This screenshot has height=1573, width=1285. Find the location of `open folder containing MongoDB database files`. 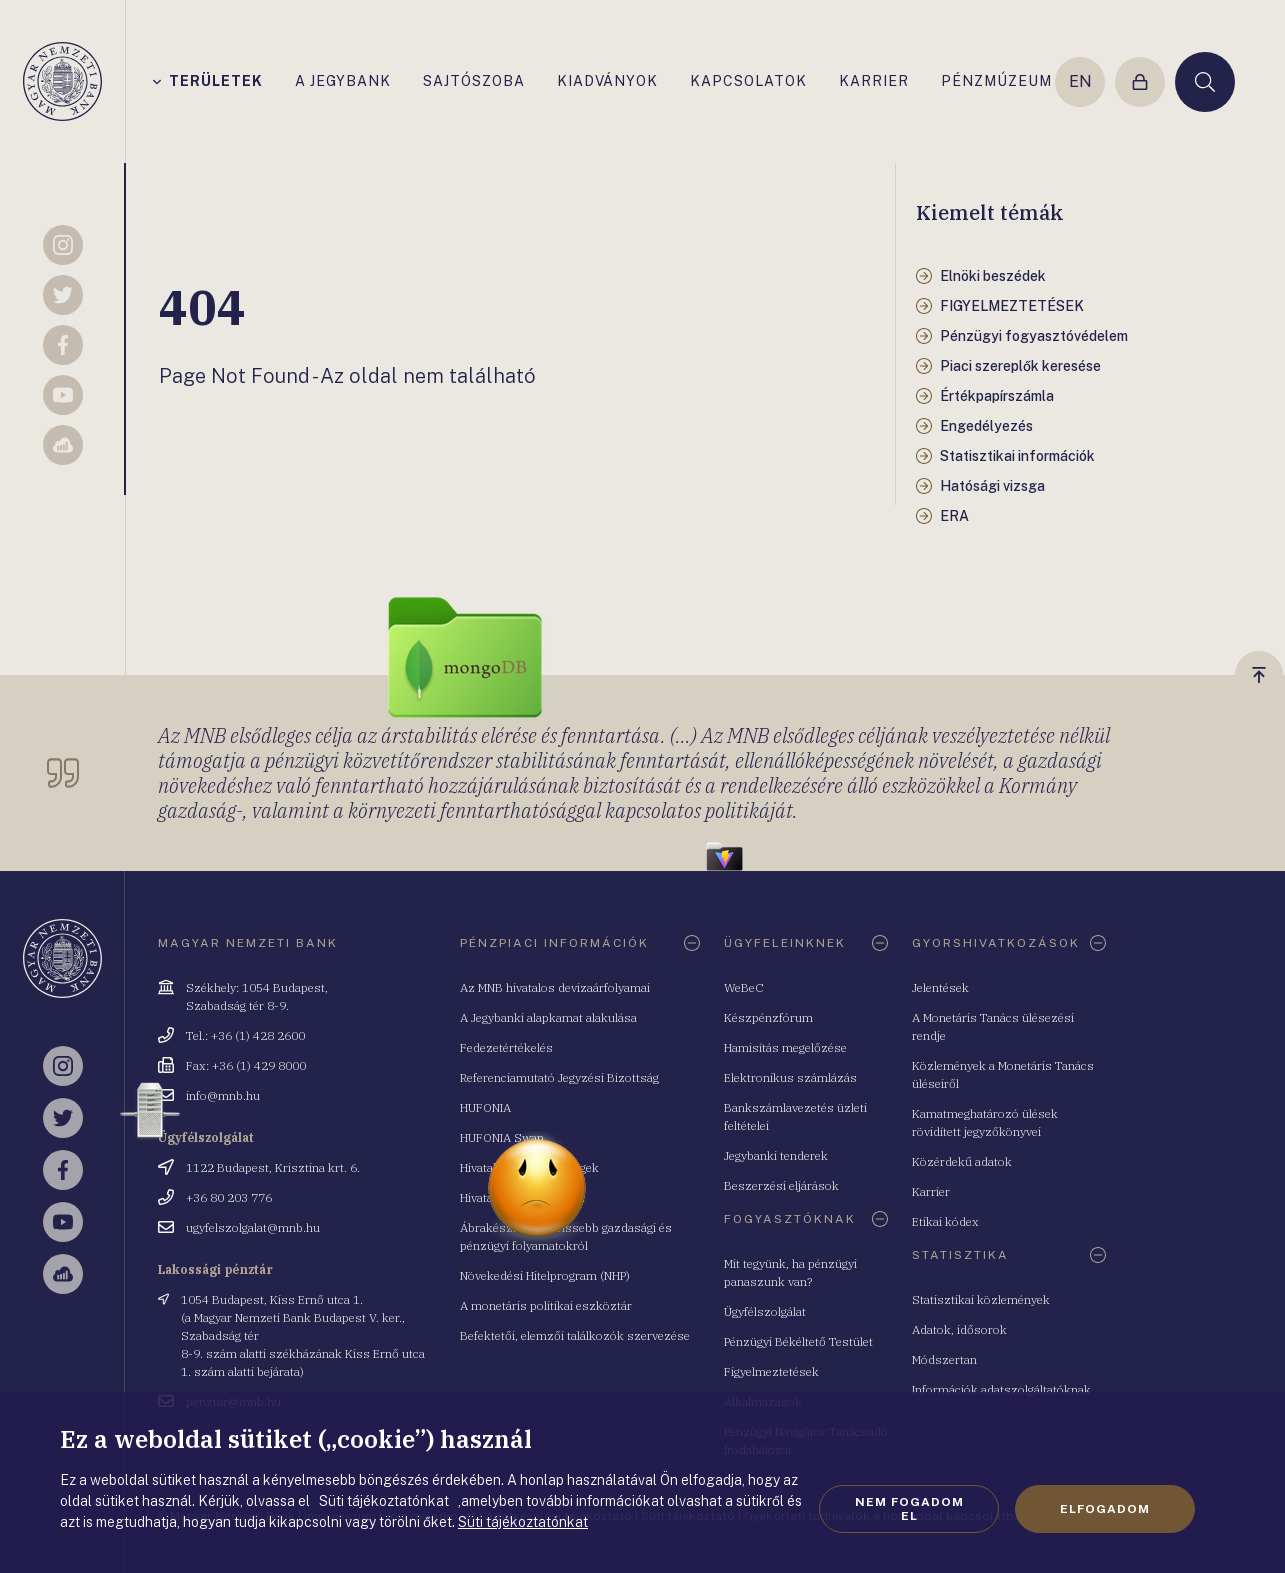

open folder containing MongoDB database files is located at coordinates (464, 661).